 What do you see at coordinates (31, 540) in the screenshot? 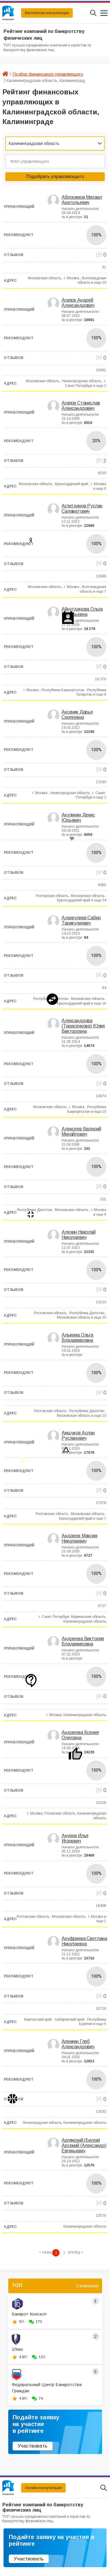
I see `open yandex app or services` at bounding box center [31, 540].